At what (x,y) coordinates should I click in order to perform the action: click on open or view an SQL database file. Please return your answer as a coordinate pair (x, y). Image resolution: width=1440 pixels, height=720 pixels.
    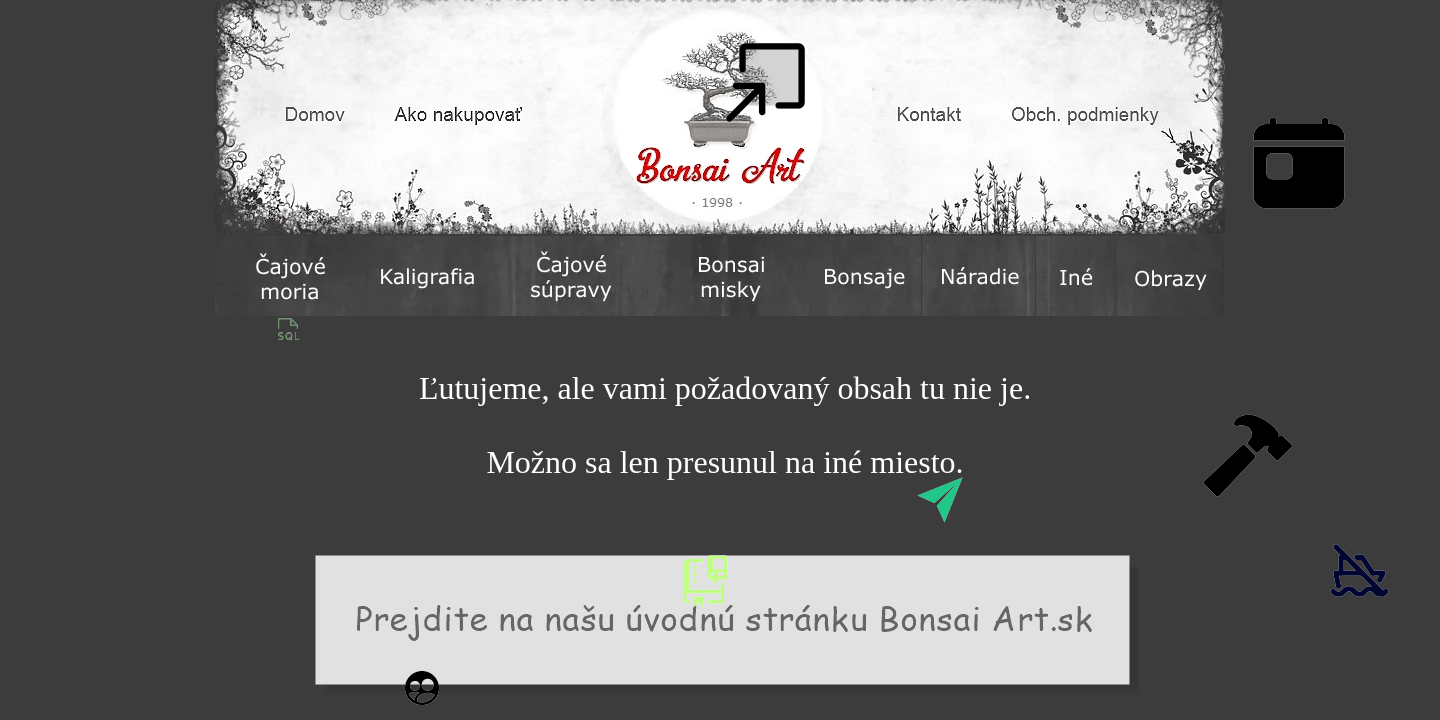
    Looking at the image, I should click on (288, 330).